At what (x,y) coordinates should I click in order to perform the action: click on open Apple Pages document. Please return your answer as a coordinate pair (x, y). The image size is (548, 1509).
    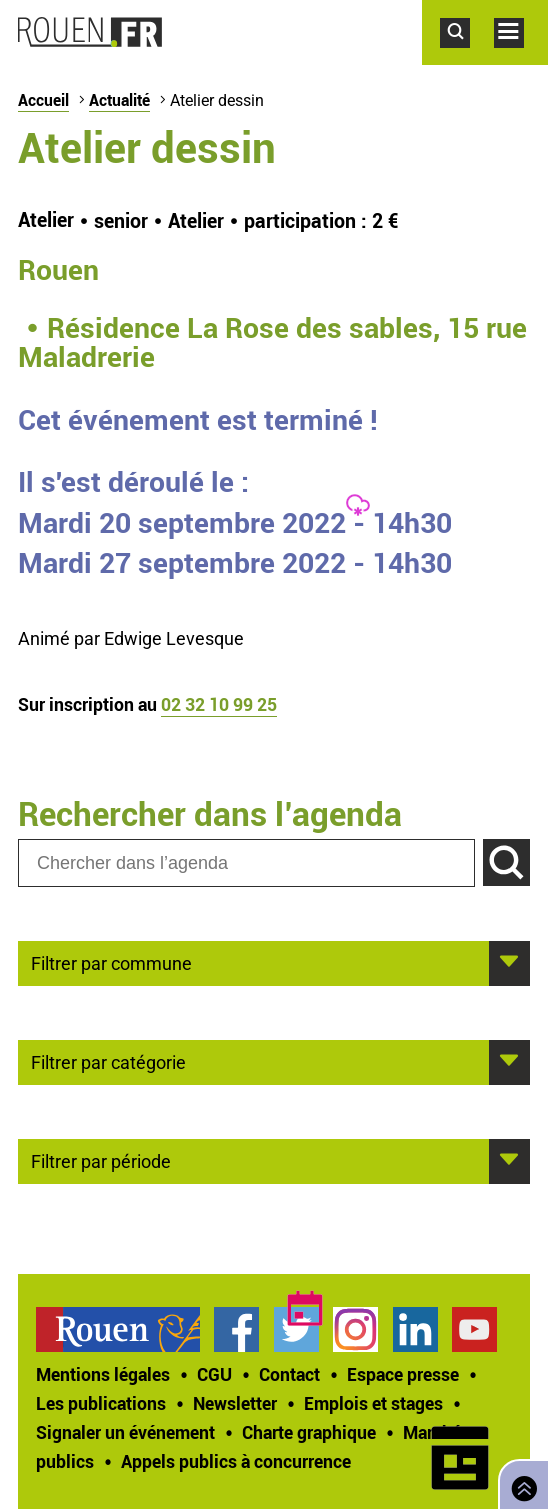
    Looking at the image, I should click on (460, 1458).